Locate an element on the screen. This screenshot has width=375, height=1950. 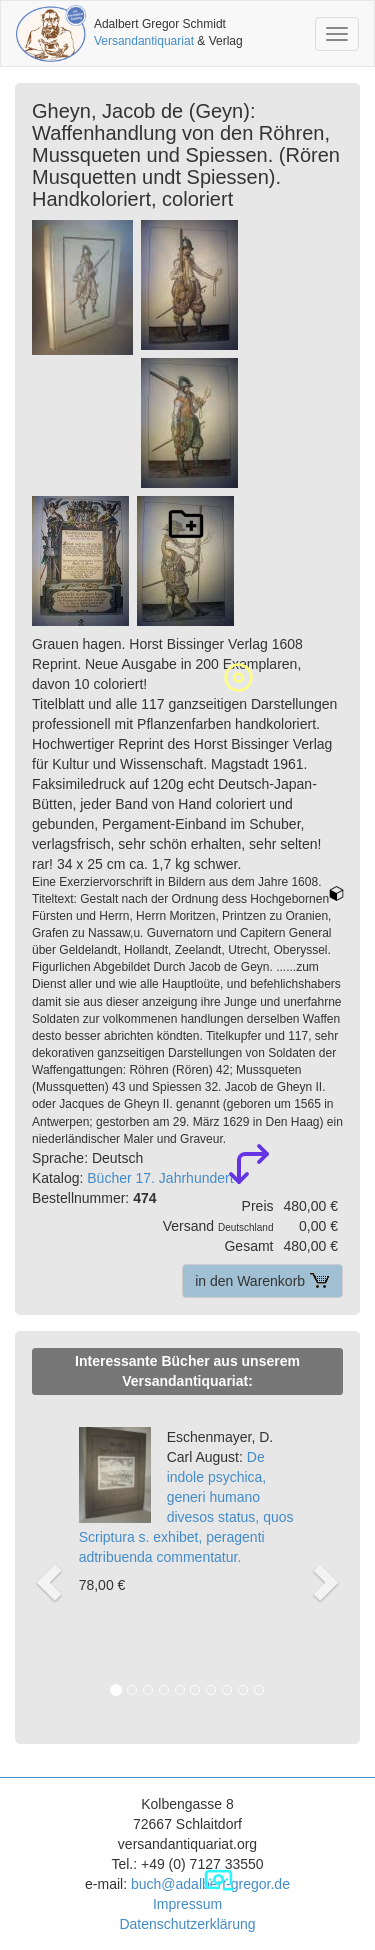
create a new folder is located at coordinates (186, 524).